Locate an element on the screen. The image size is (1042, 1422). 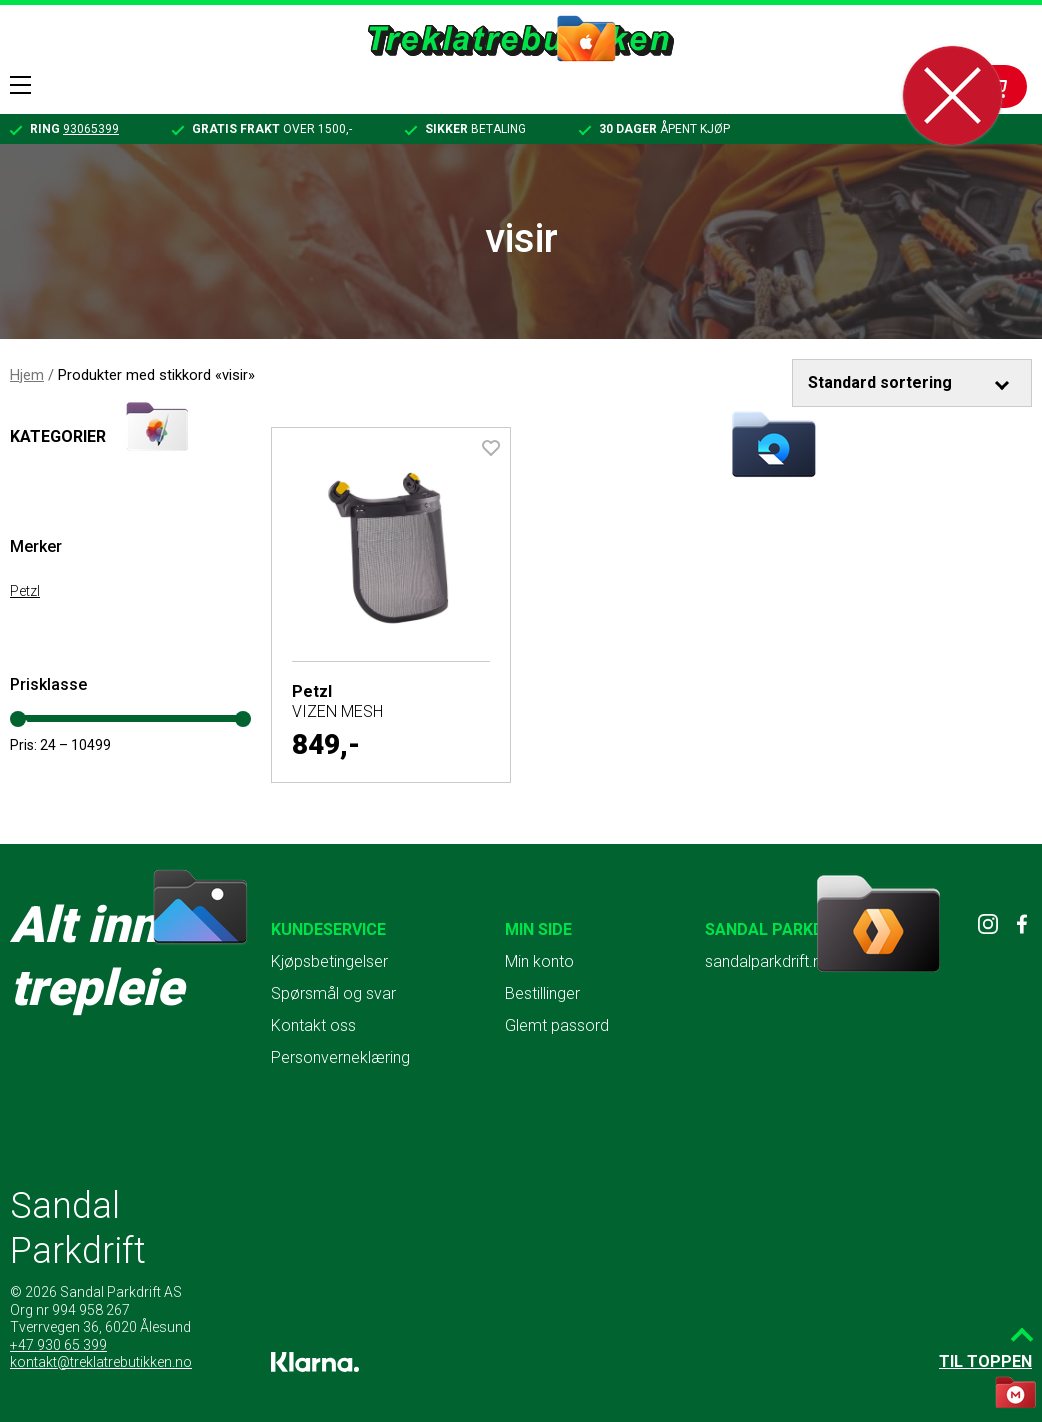
open wondershare repairit files folder is located at coordinates (773, 446).